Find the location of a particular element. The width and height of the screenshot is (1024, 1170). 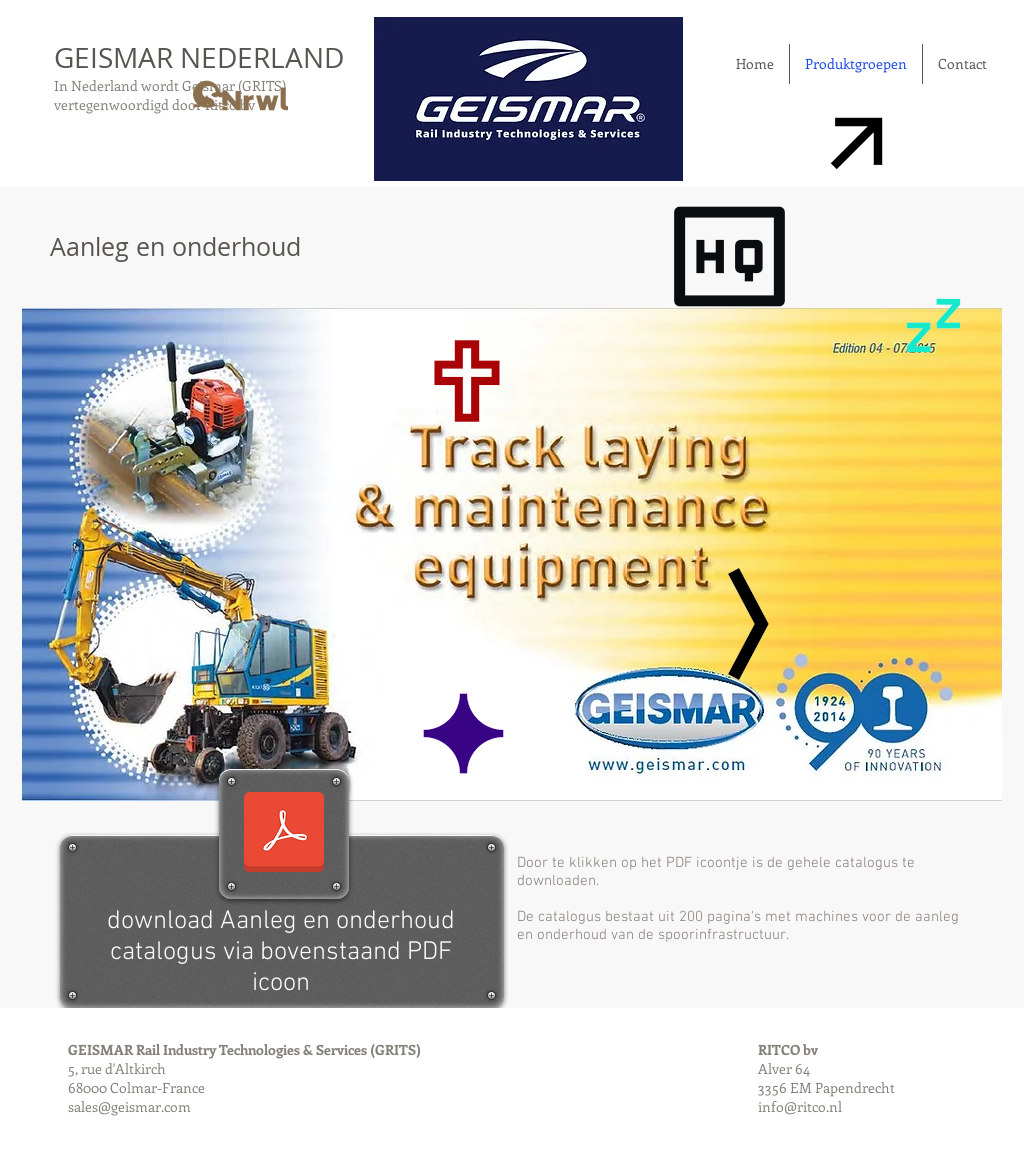

open link in new tab or window is located at coordinates (856, 143).